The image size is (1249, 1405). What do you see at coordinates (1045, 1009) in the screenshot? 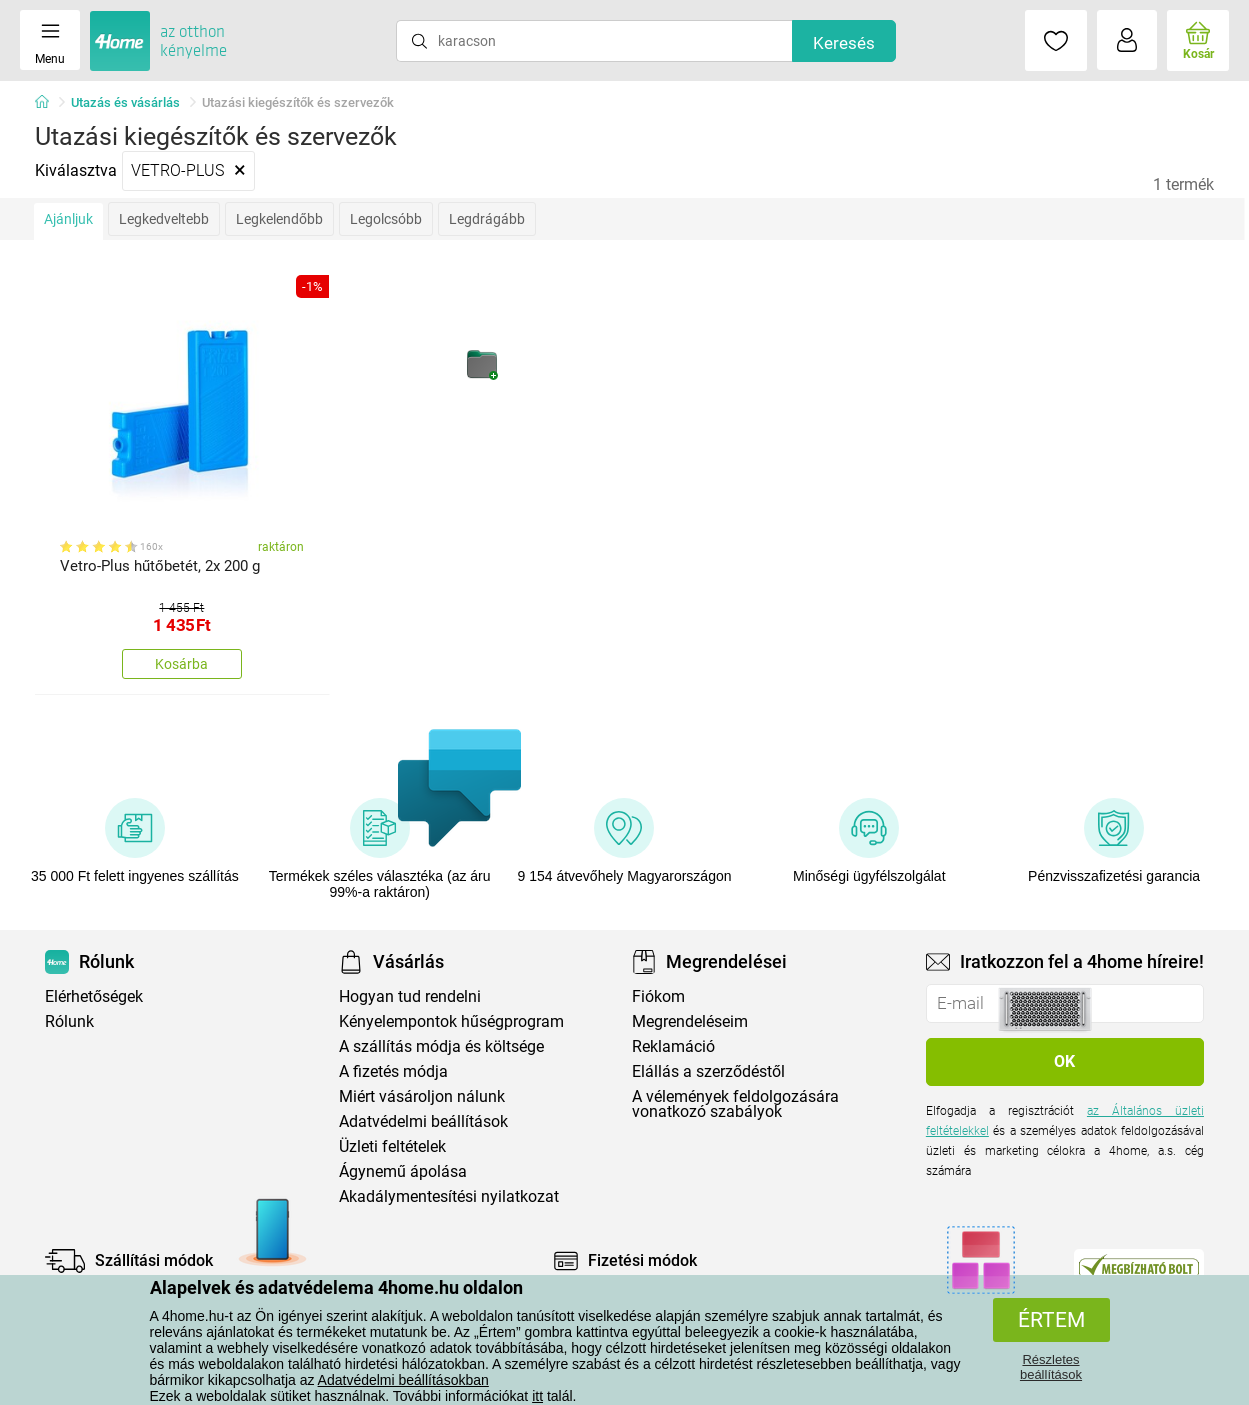
I see `indicates a mac pro rackmount server in system preferences` at bounding box center [1045, 1009].